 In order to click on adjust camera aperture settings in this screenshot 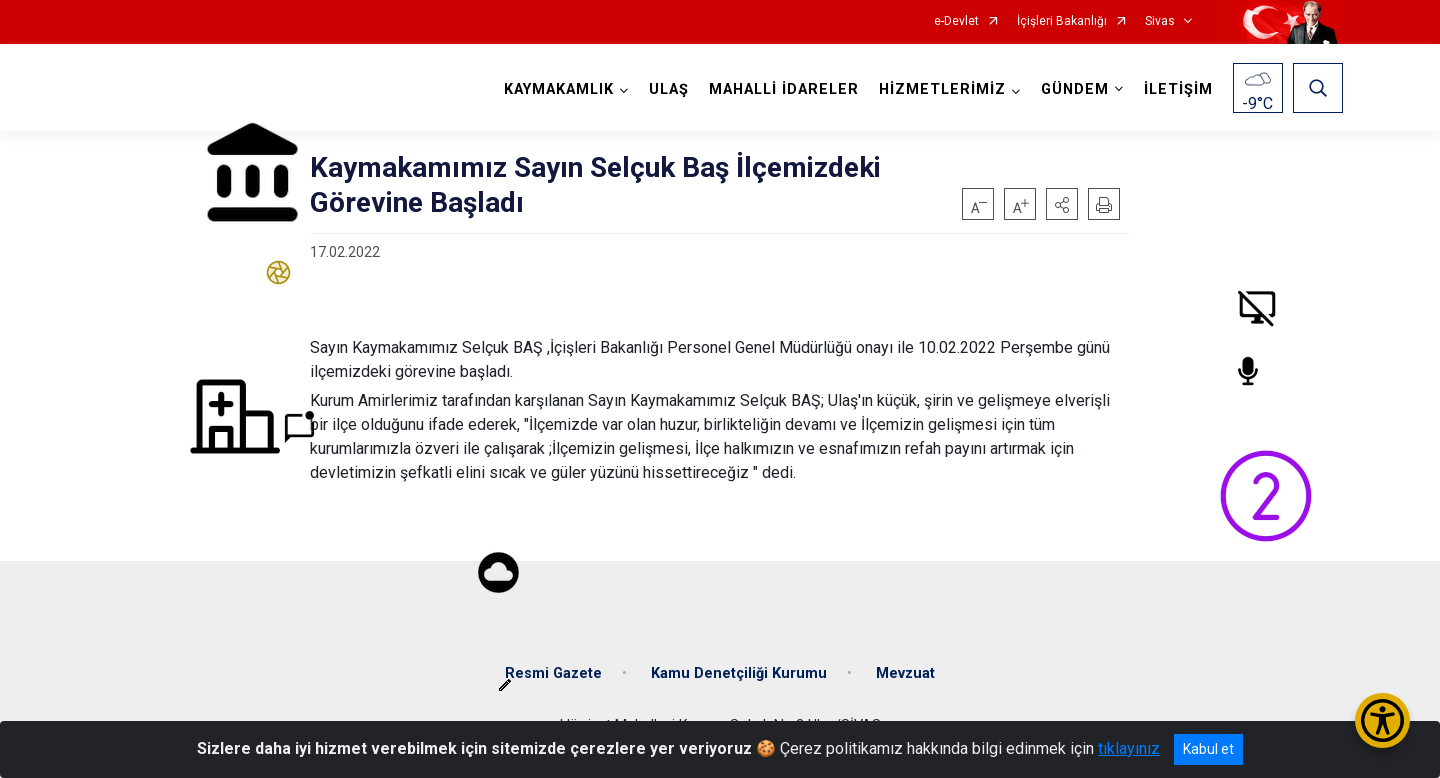, I will do `click(278, 272)`.